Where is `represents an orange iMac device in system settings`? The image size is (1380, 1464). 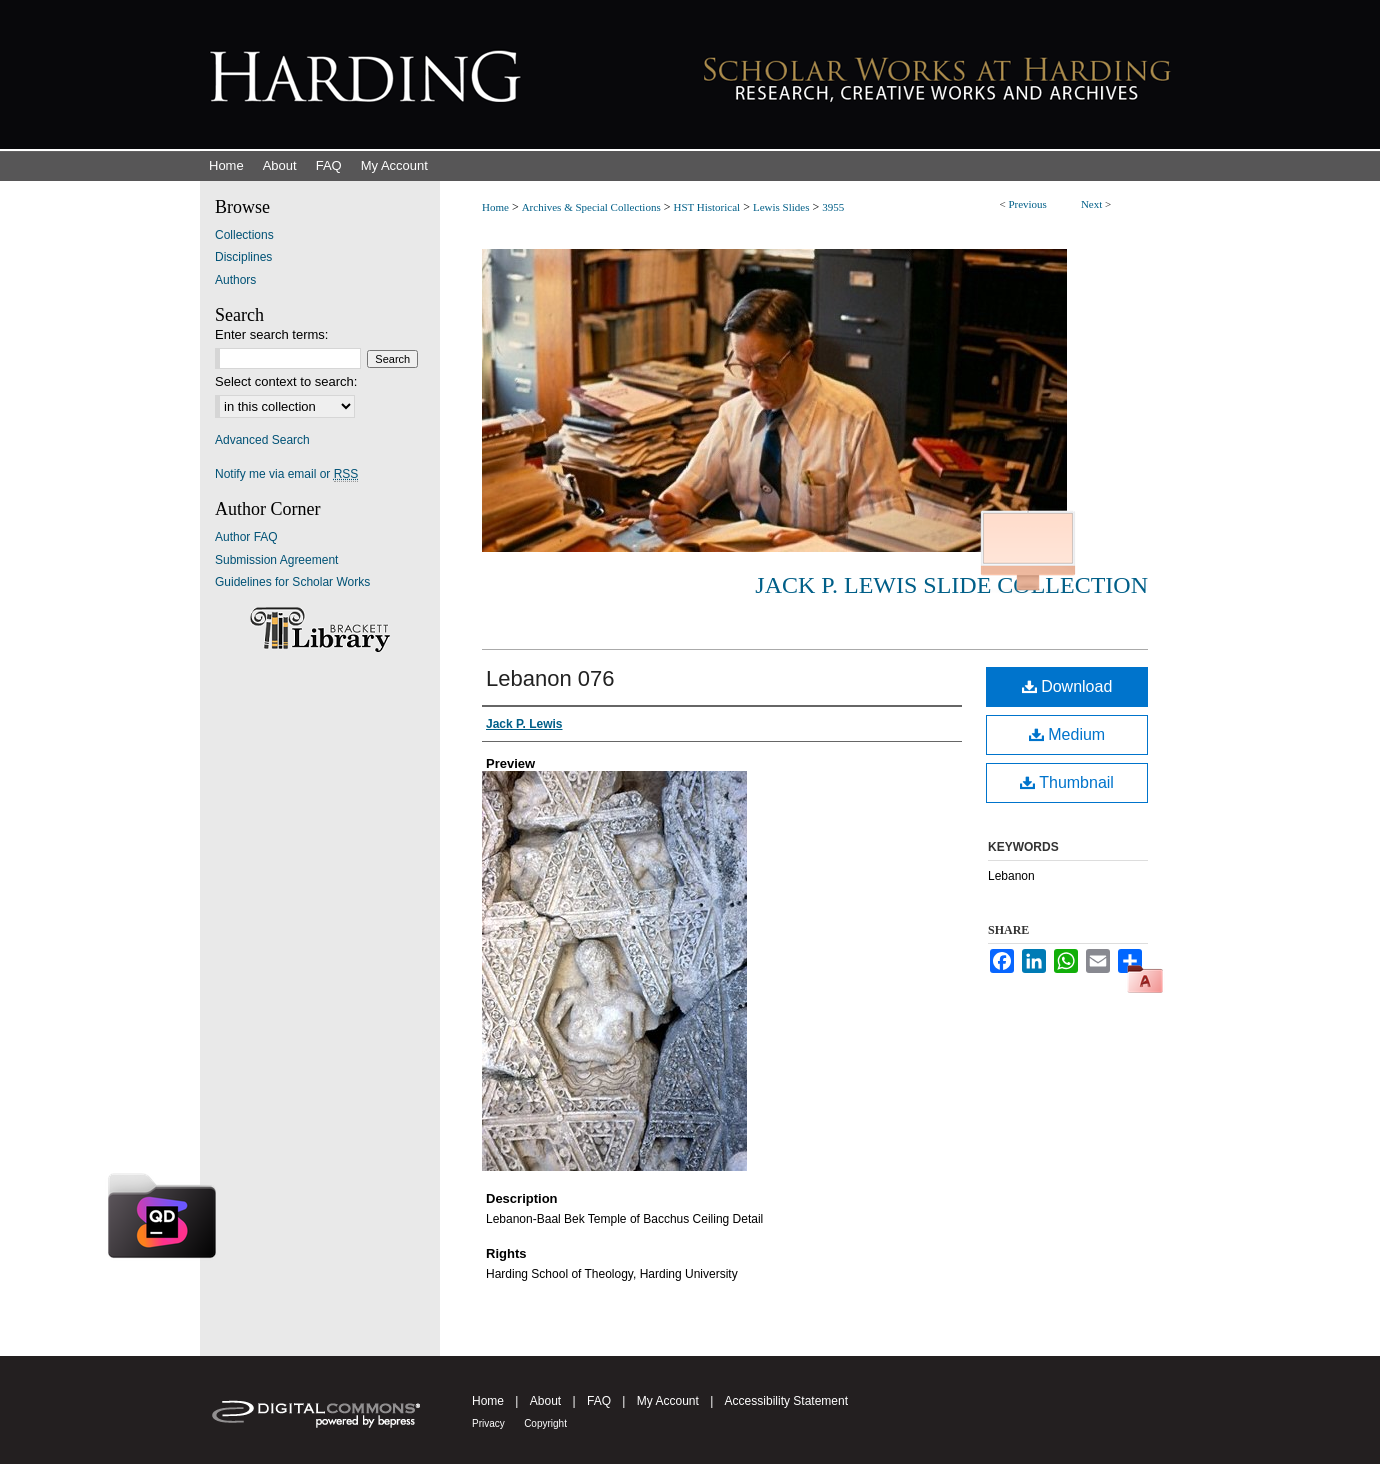
represents an orange iMac device in system settings is located at coordinates (1028, 549).